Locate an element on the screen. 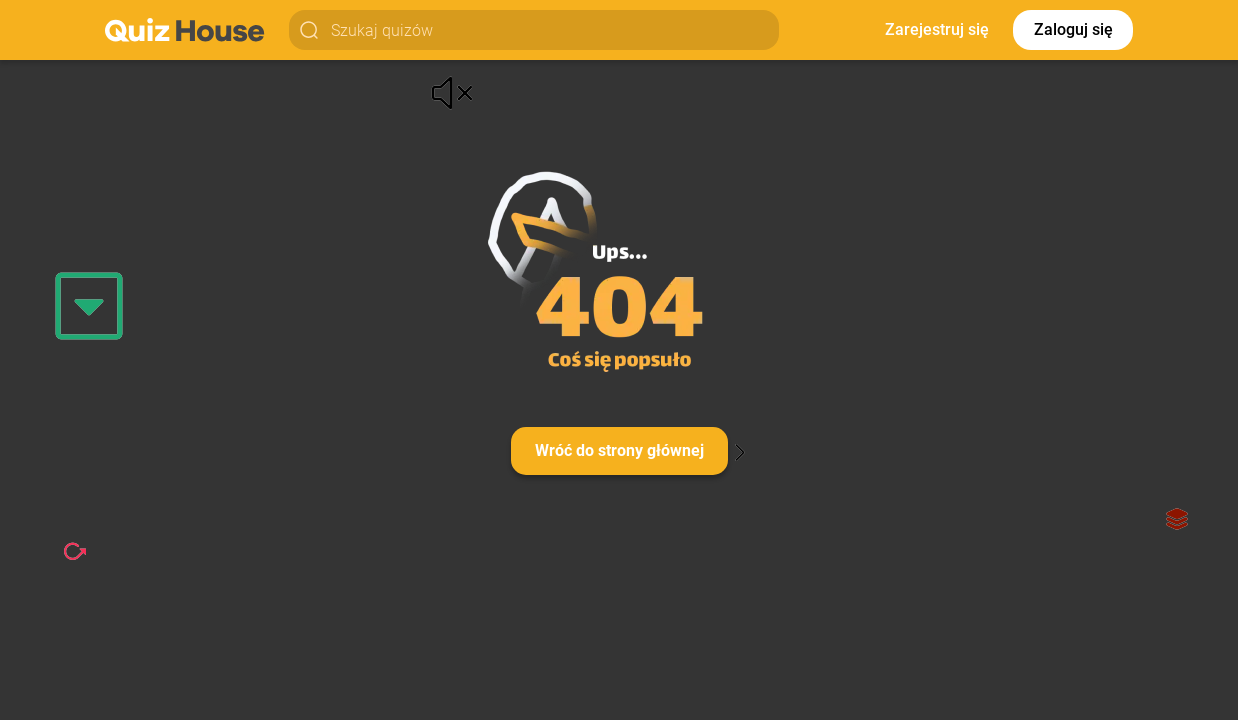 The image size is (1238, 720). open a dropdown menu to select an option is located at coordinates (89, 306).